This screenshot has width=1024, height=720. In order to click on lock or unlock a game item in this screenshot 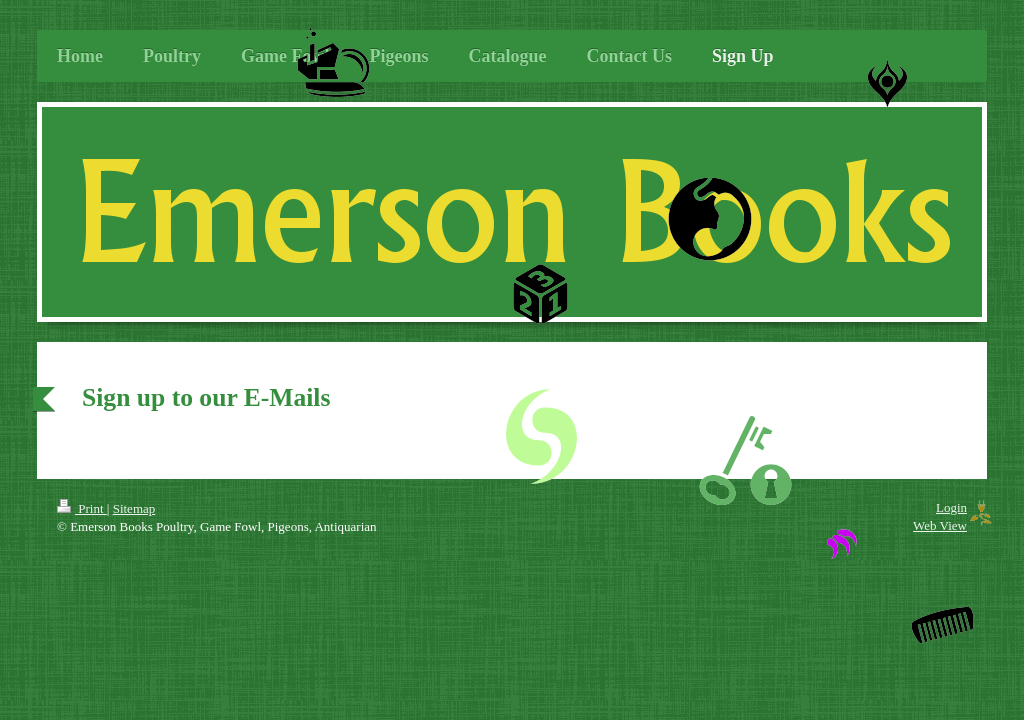, I will do `click(745, 460)`.